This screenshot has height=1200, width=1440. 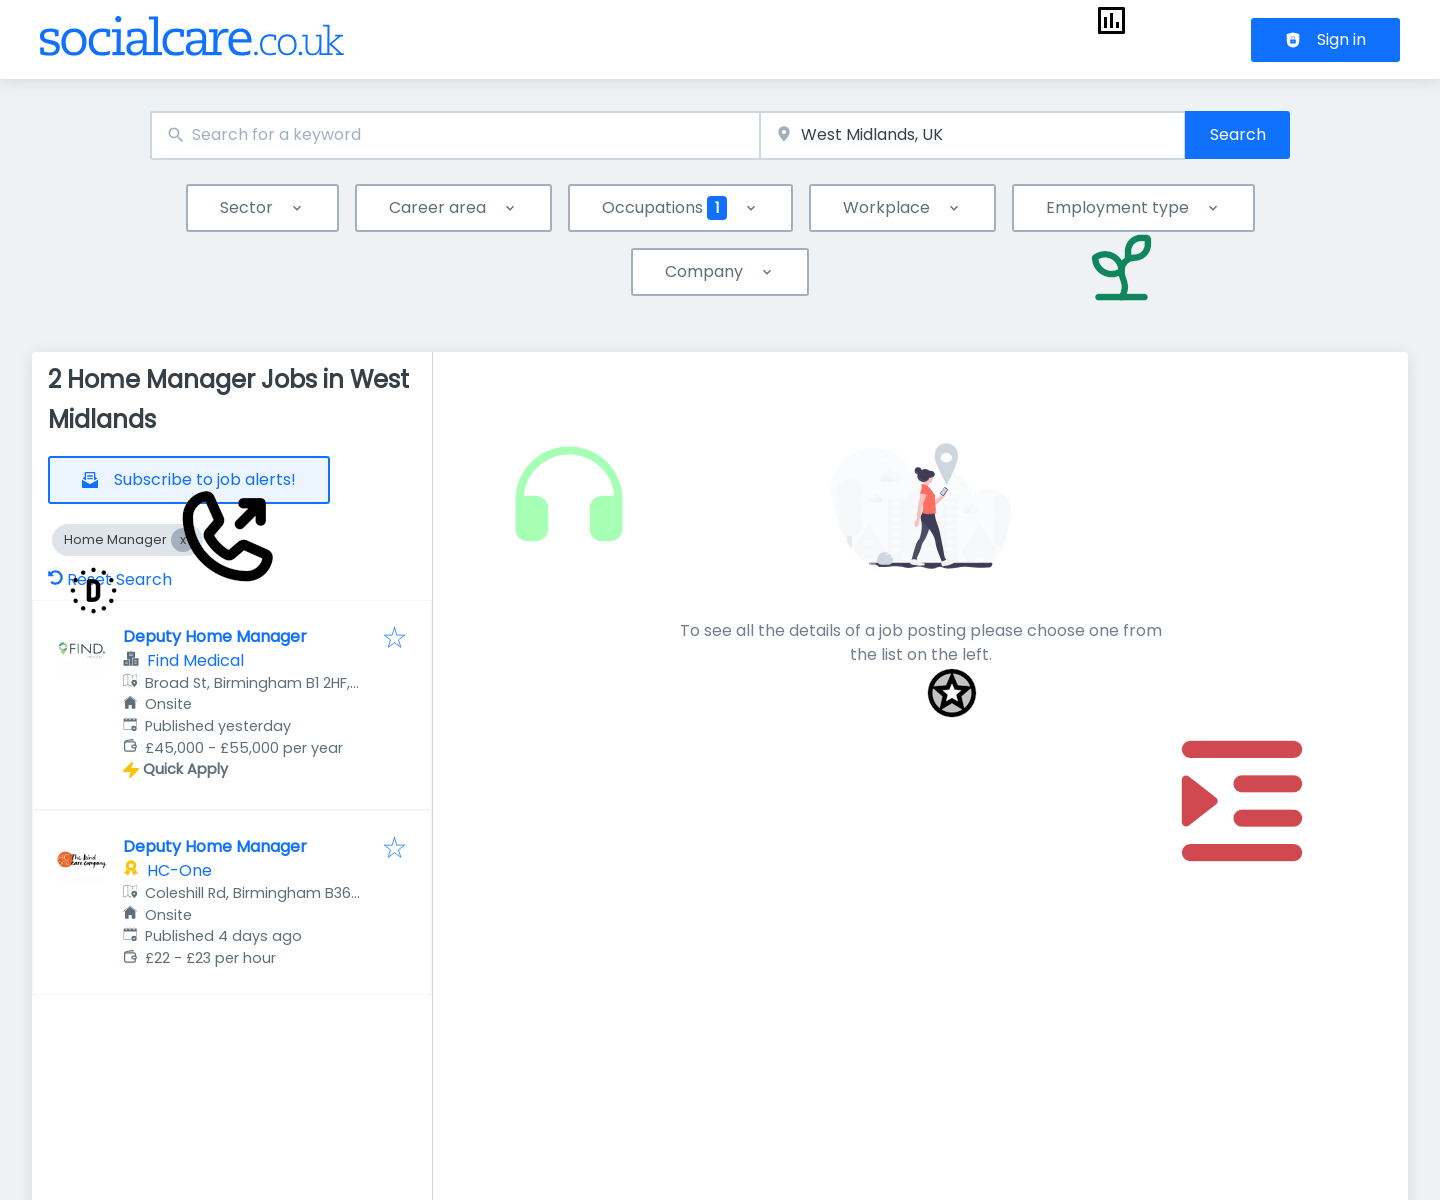 I want to click on indicates draft or pending status, so click(x=93, y=590).